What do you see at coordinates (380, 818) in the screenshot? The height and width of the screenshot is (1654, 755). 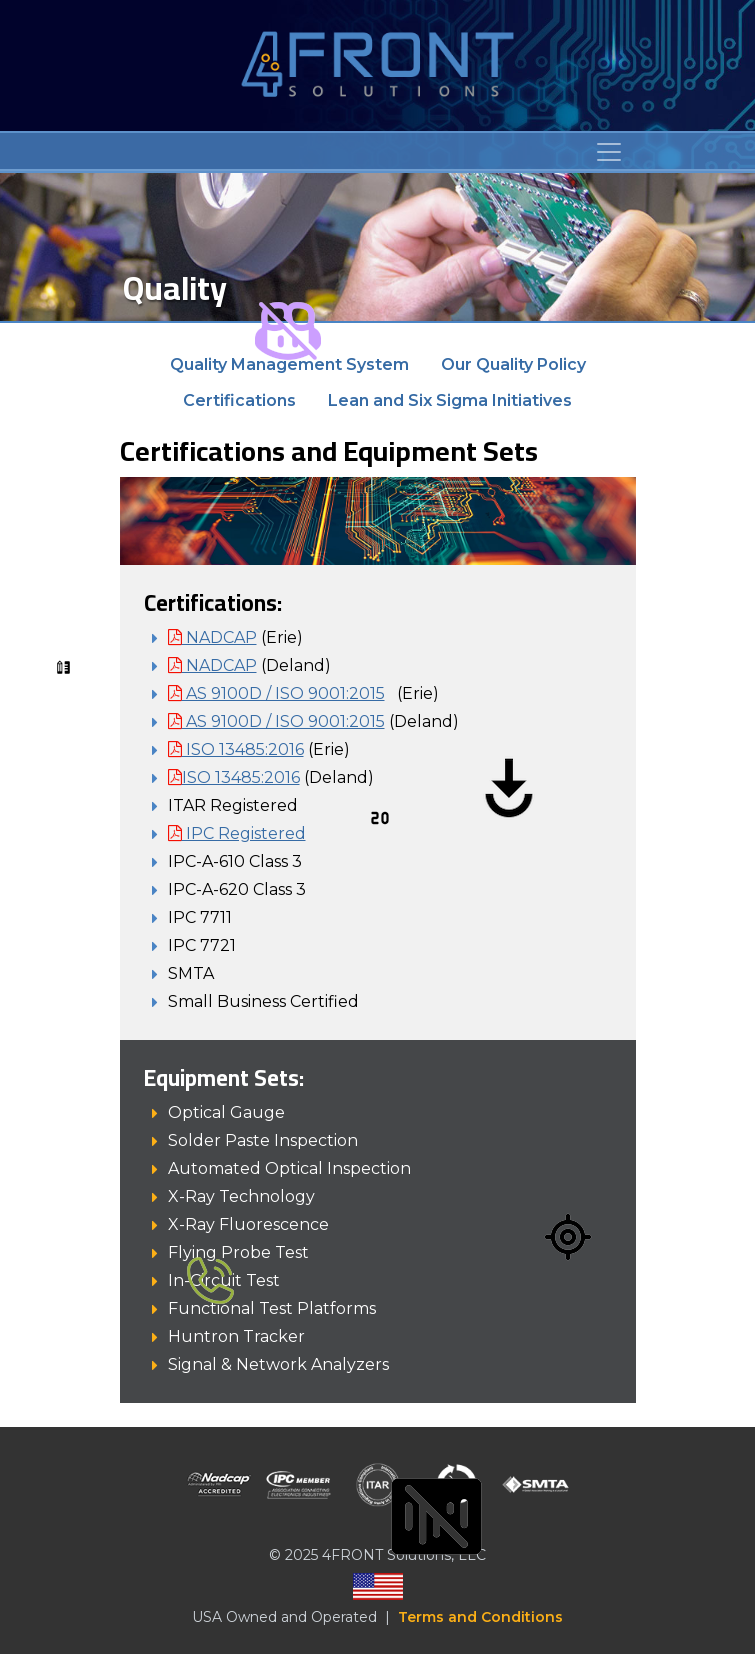 I see `indicates 20 items or notifications` at bounding box center [380, 818].